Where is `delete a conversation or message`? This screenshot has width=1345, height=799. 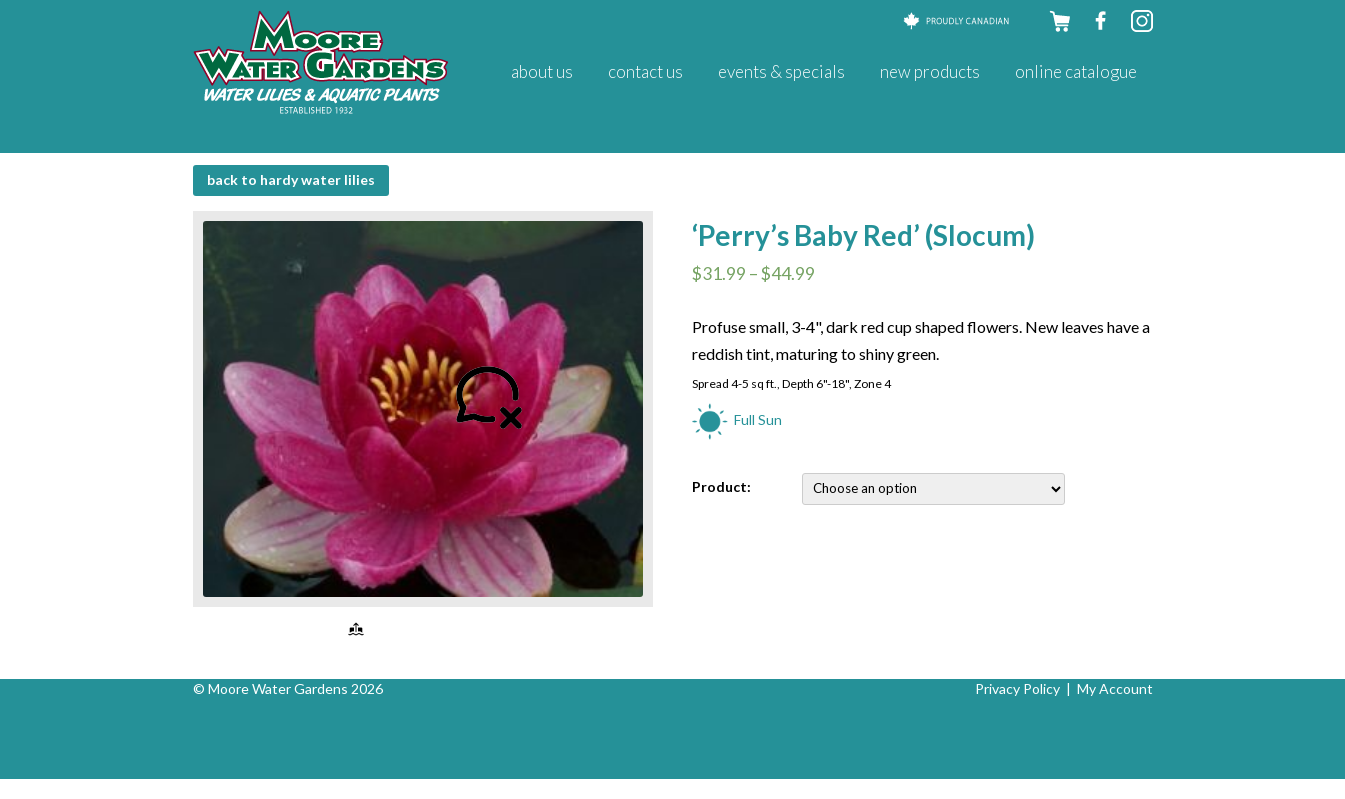 delete a conversation or message is located at coordinates (487, 394).